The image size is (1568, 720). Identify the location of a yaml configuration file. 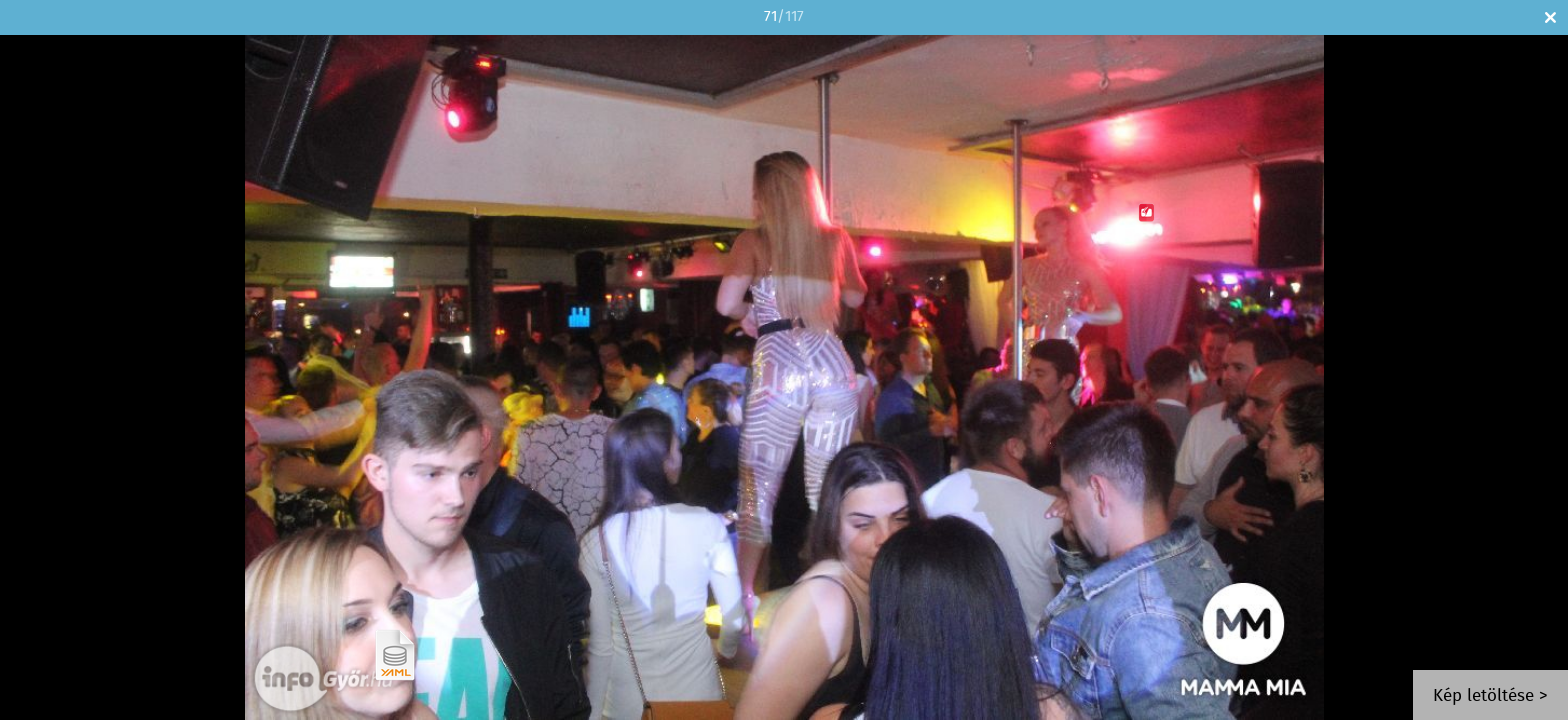
(395, 656).